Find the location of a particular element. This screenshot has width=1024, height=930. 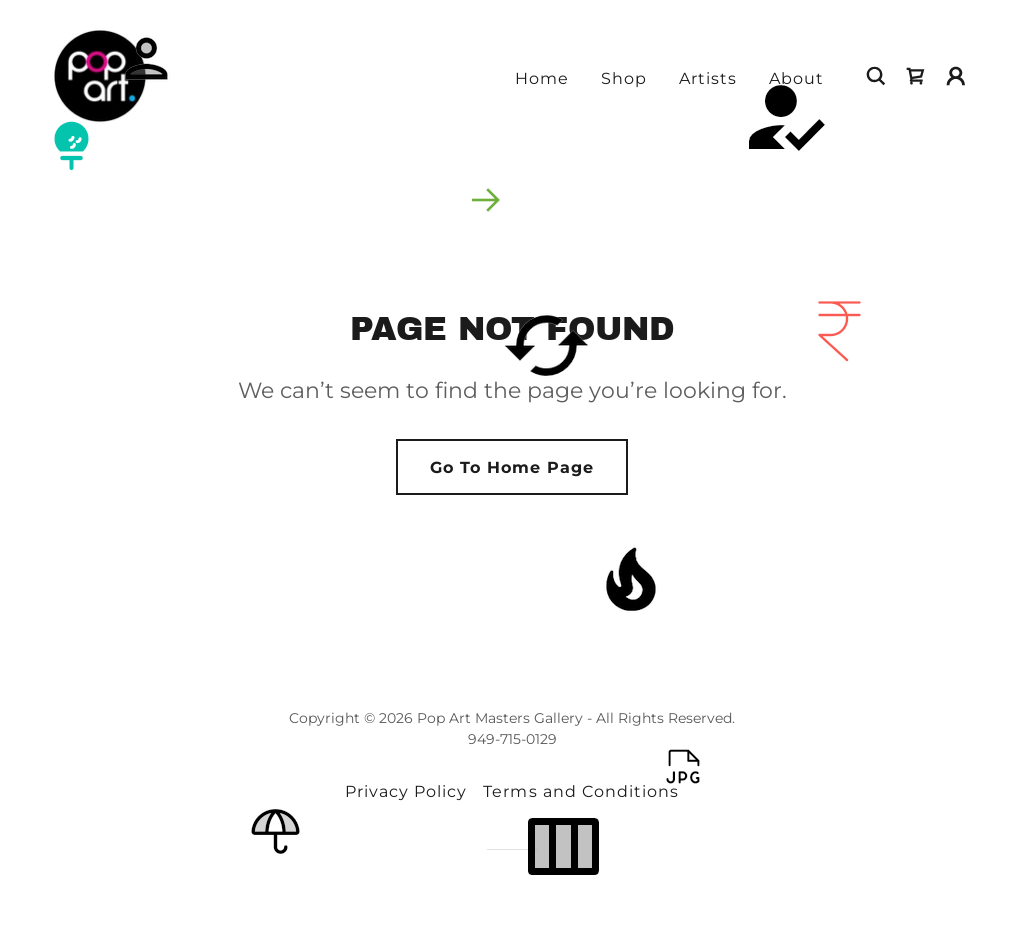

view weather protection or rain forecast is located at coordinates (275, 831).